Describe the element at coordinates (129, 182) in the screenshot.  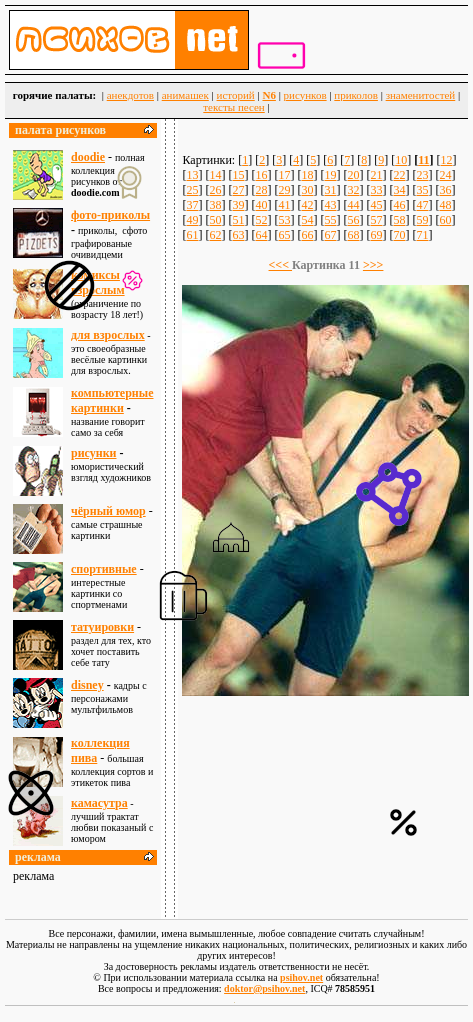
I see `view achievements or awards` at that location.